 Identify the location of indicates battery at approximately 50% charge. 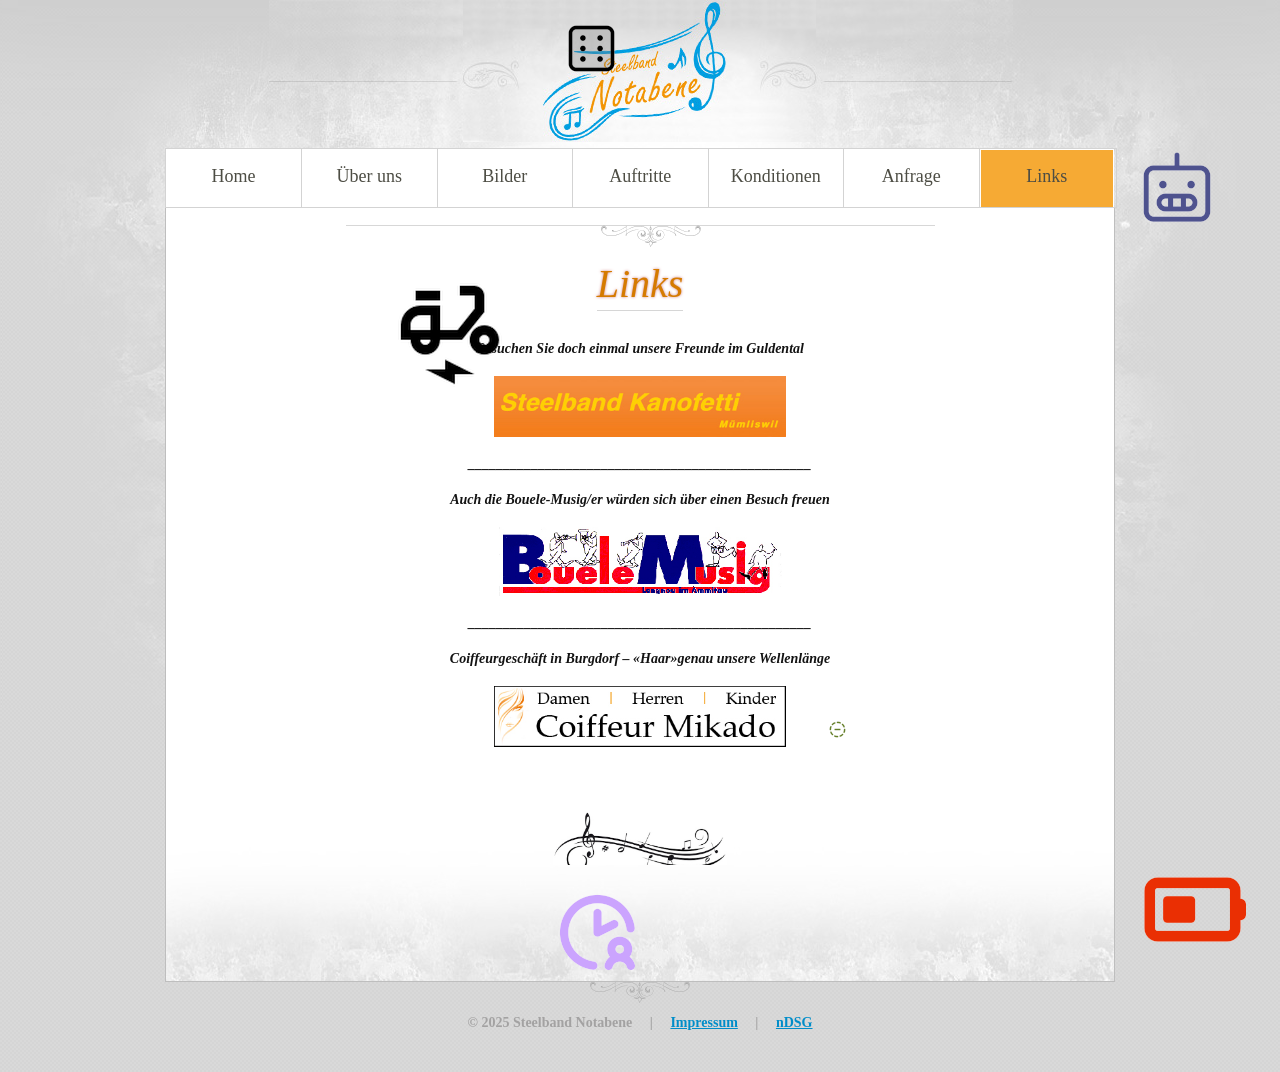
(1192, 909).